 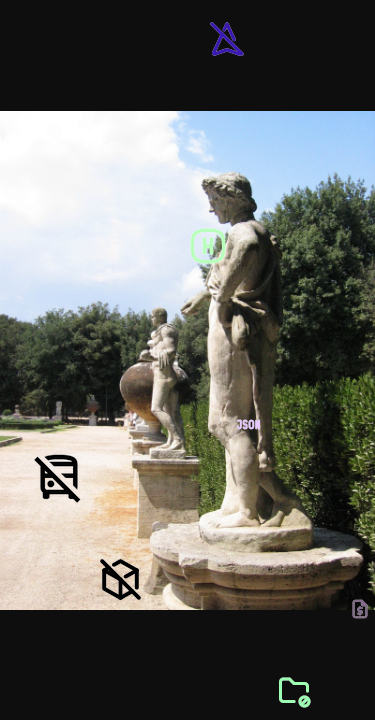 I want to click on view invoice or billing document, so click(x=360, y=609).